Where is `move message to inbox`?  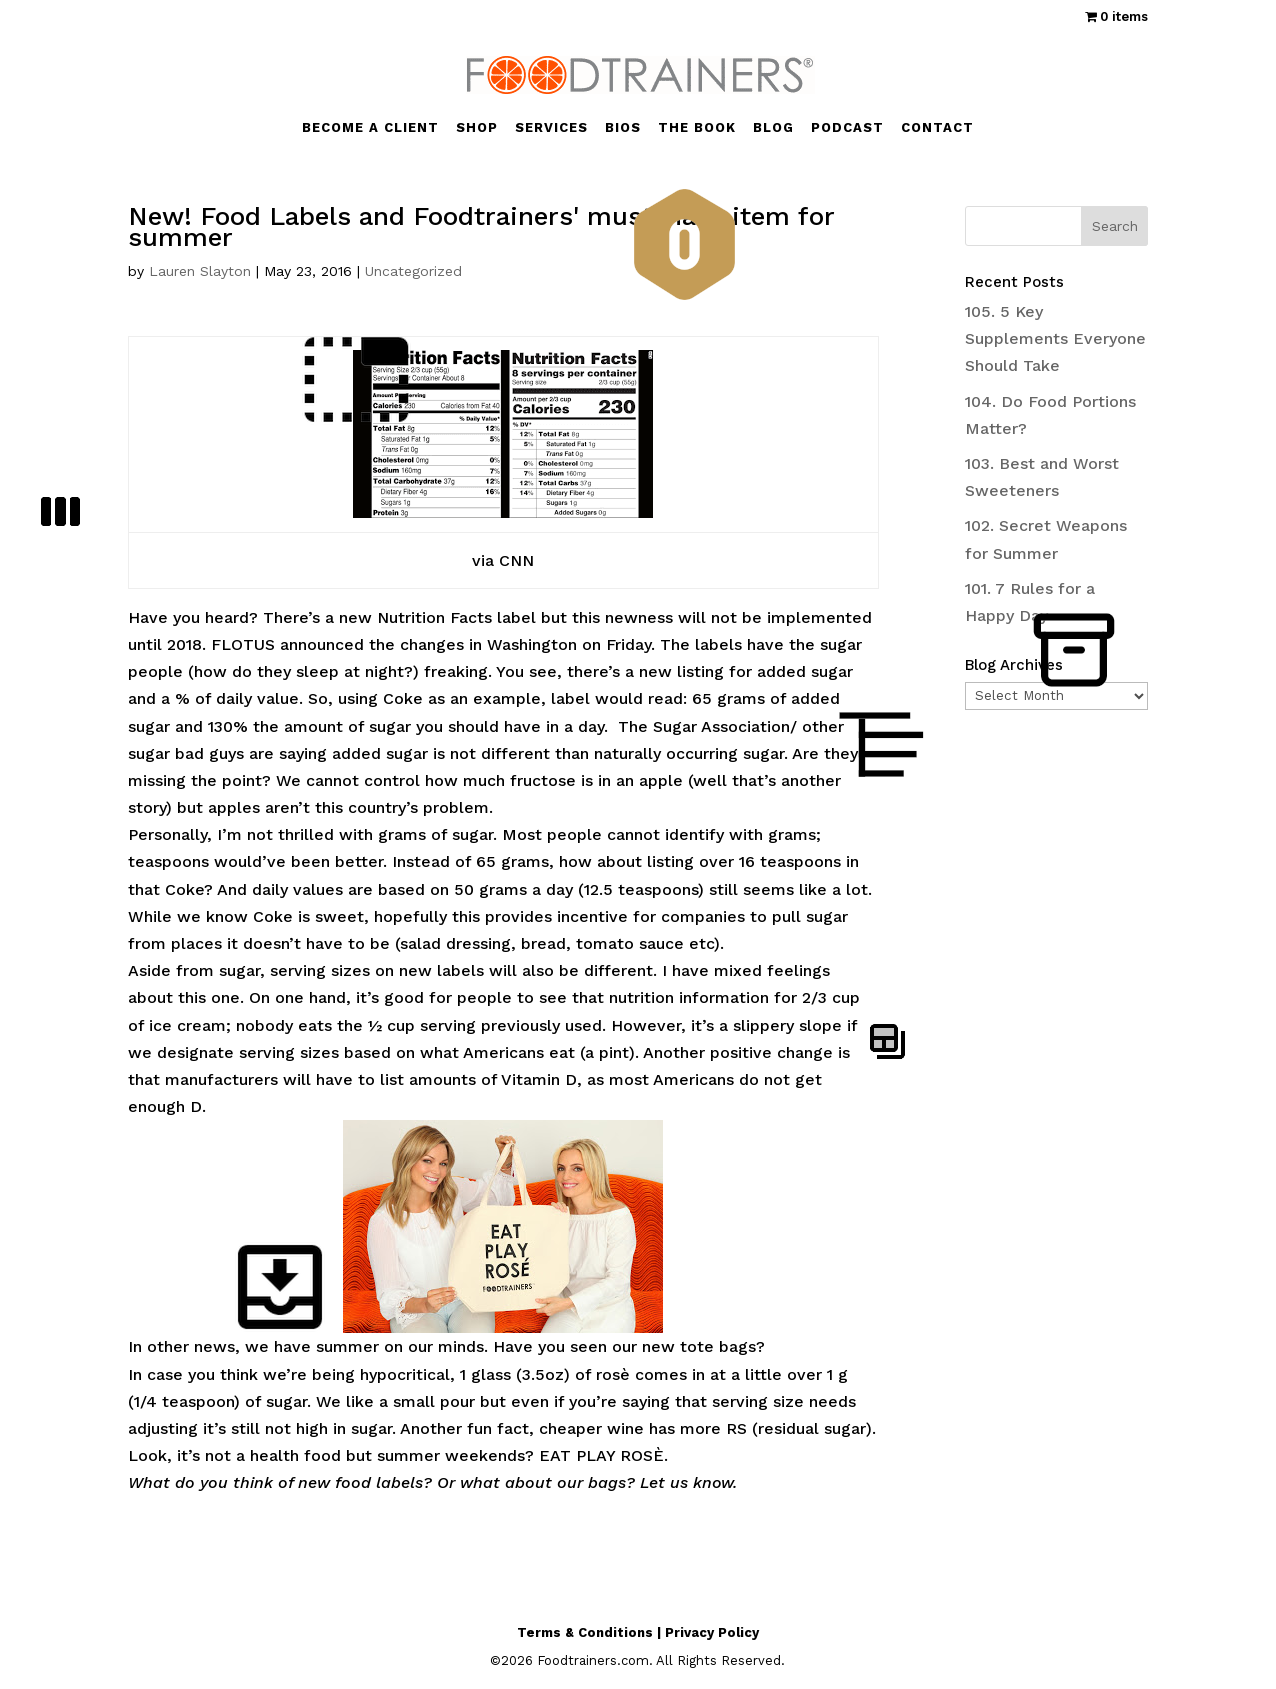
move message to inbox is located at coordinates (280, 1287).